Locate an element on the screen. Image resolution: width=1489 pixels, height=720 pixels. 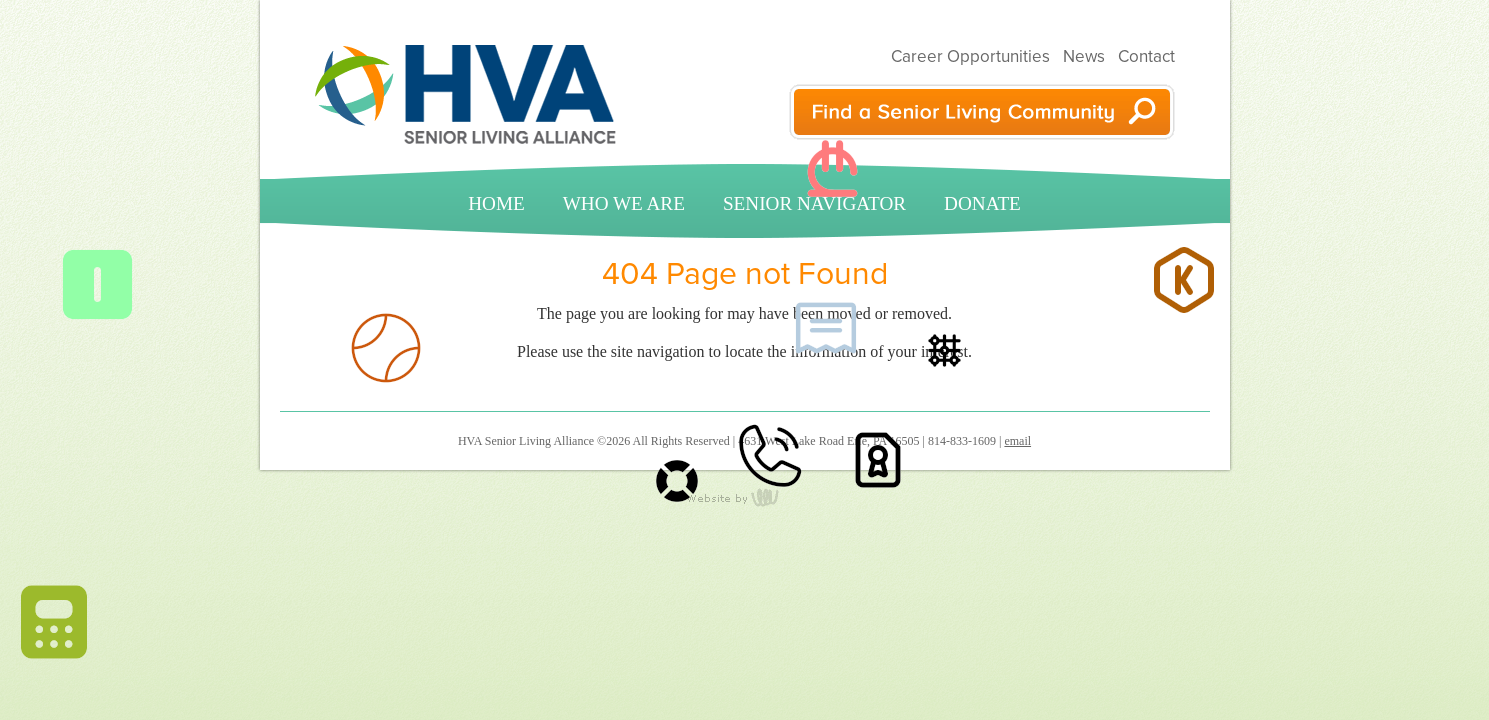
view certified or verified document is located at coordinates (878, 460).